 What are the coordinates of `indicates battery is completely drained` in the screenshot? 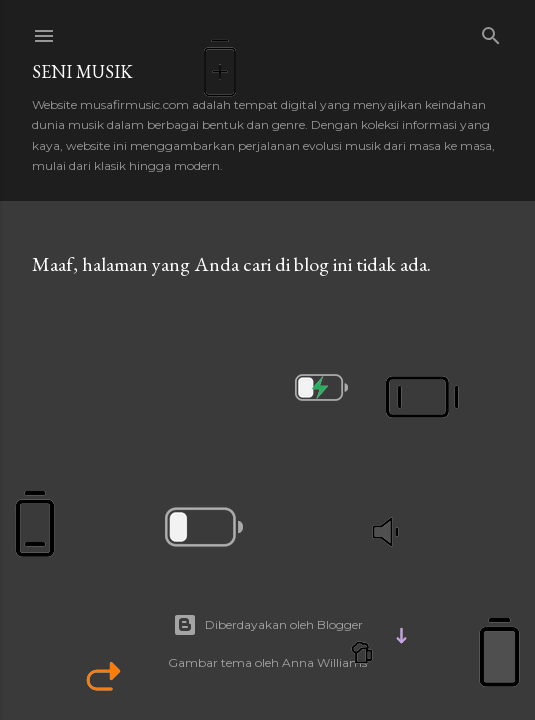 It's located at (499, 653).